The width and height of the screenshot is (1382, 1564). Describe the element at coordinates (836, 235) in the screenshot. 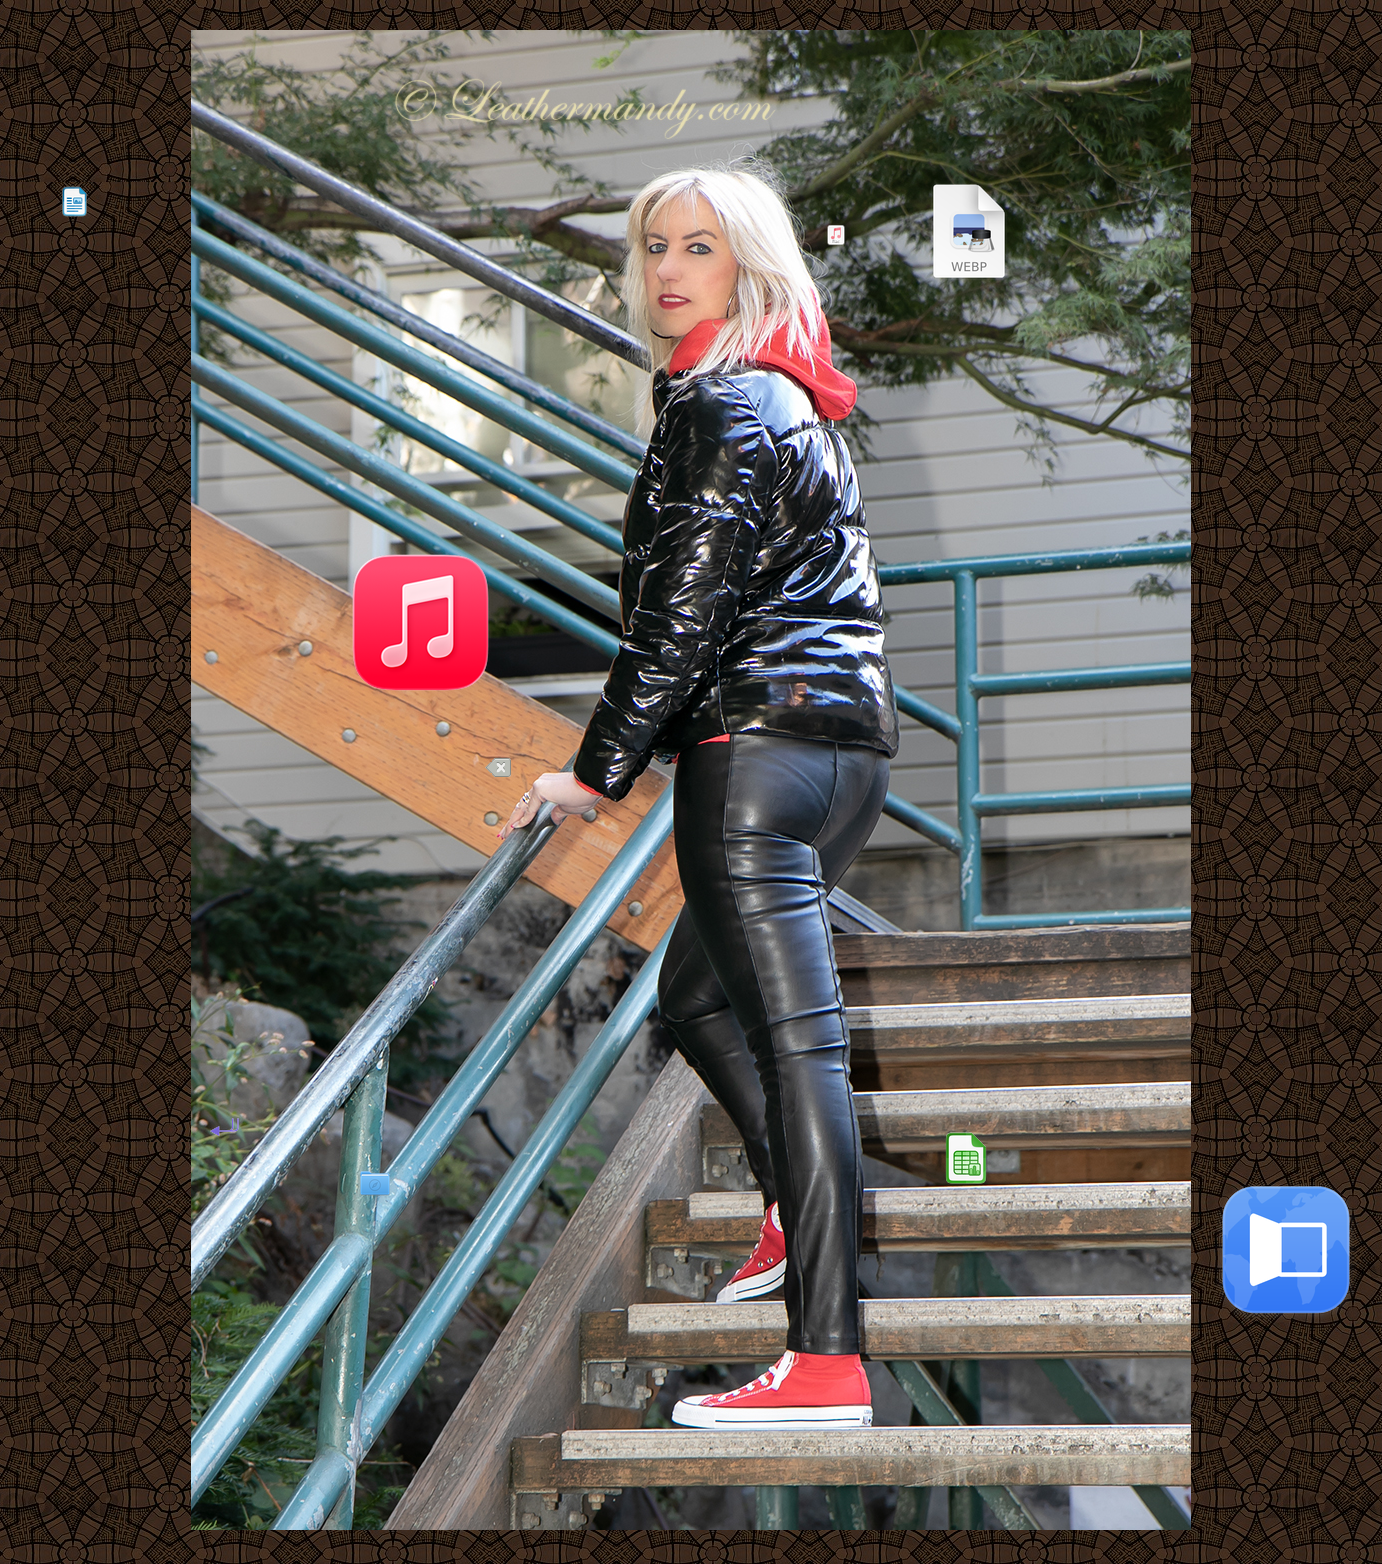

I see `a flac audio file in ogg container format` at that location.